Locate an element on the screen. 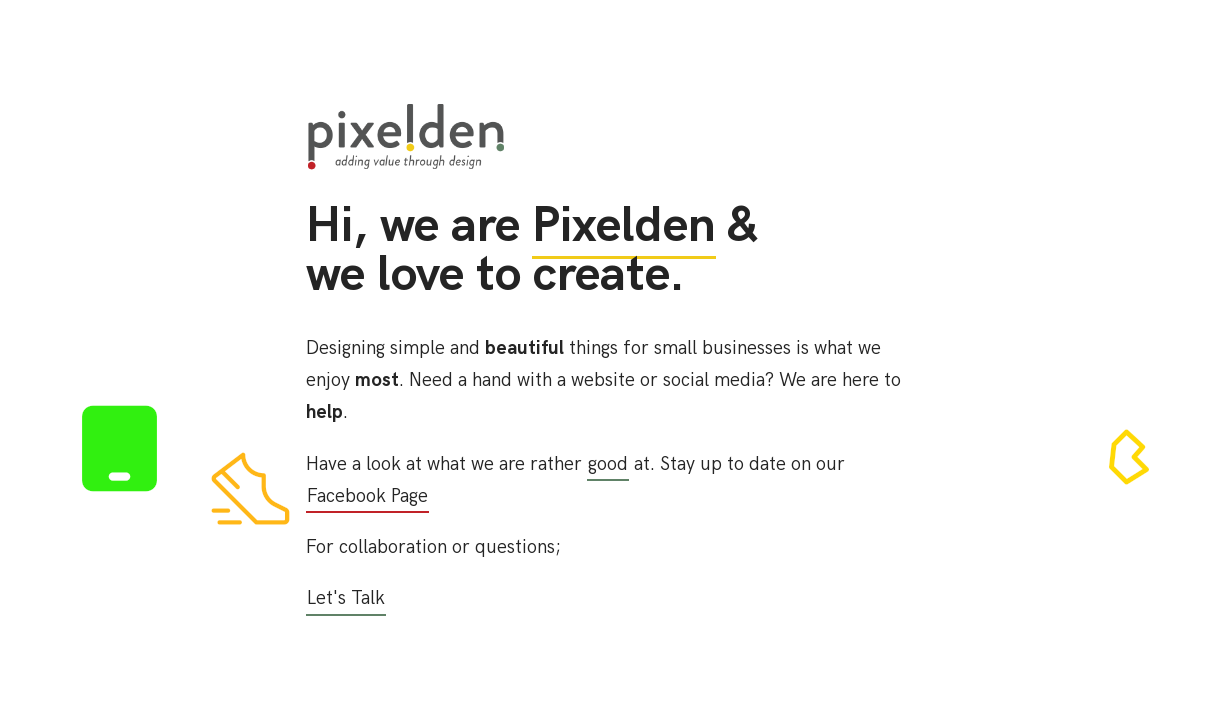 This screenshot has height=720, width=1225. switch to tablet view is located at coordinates (119, 448).